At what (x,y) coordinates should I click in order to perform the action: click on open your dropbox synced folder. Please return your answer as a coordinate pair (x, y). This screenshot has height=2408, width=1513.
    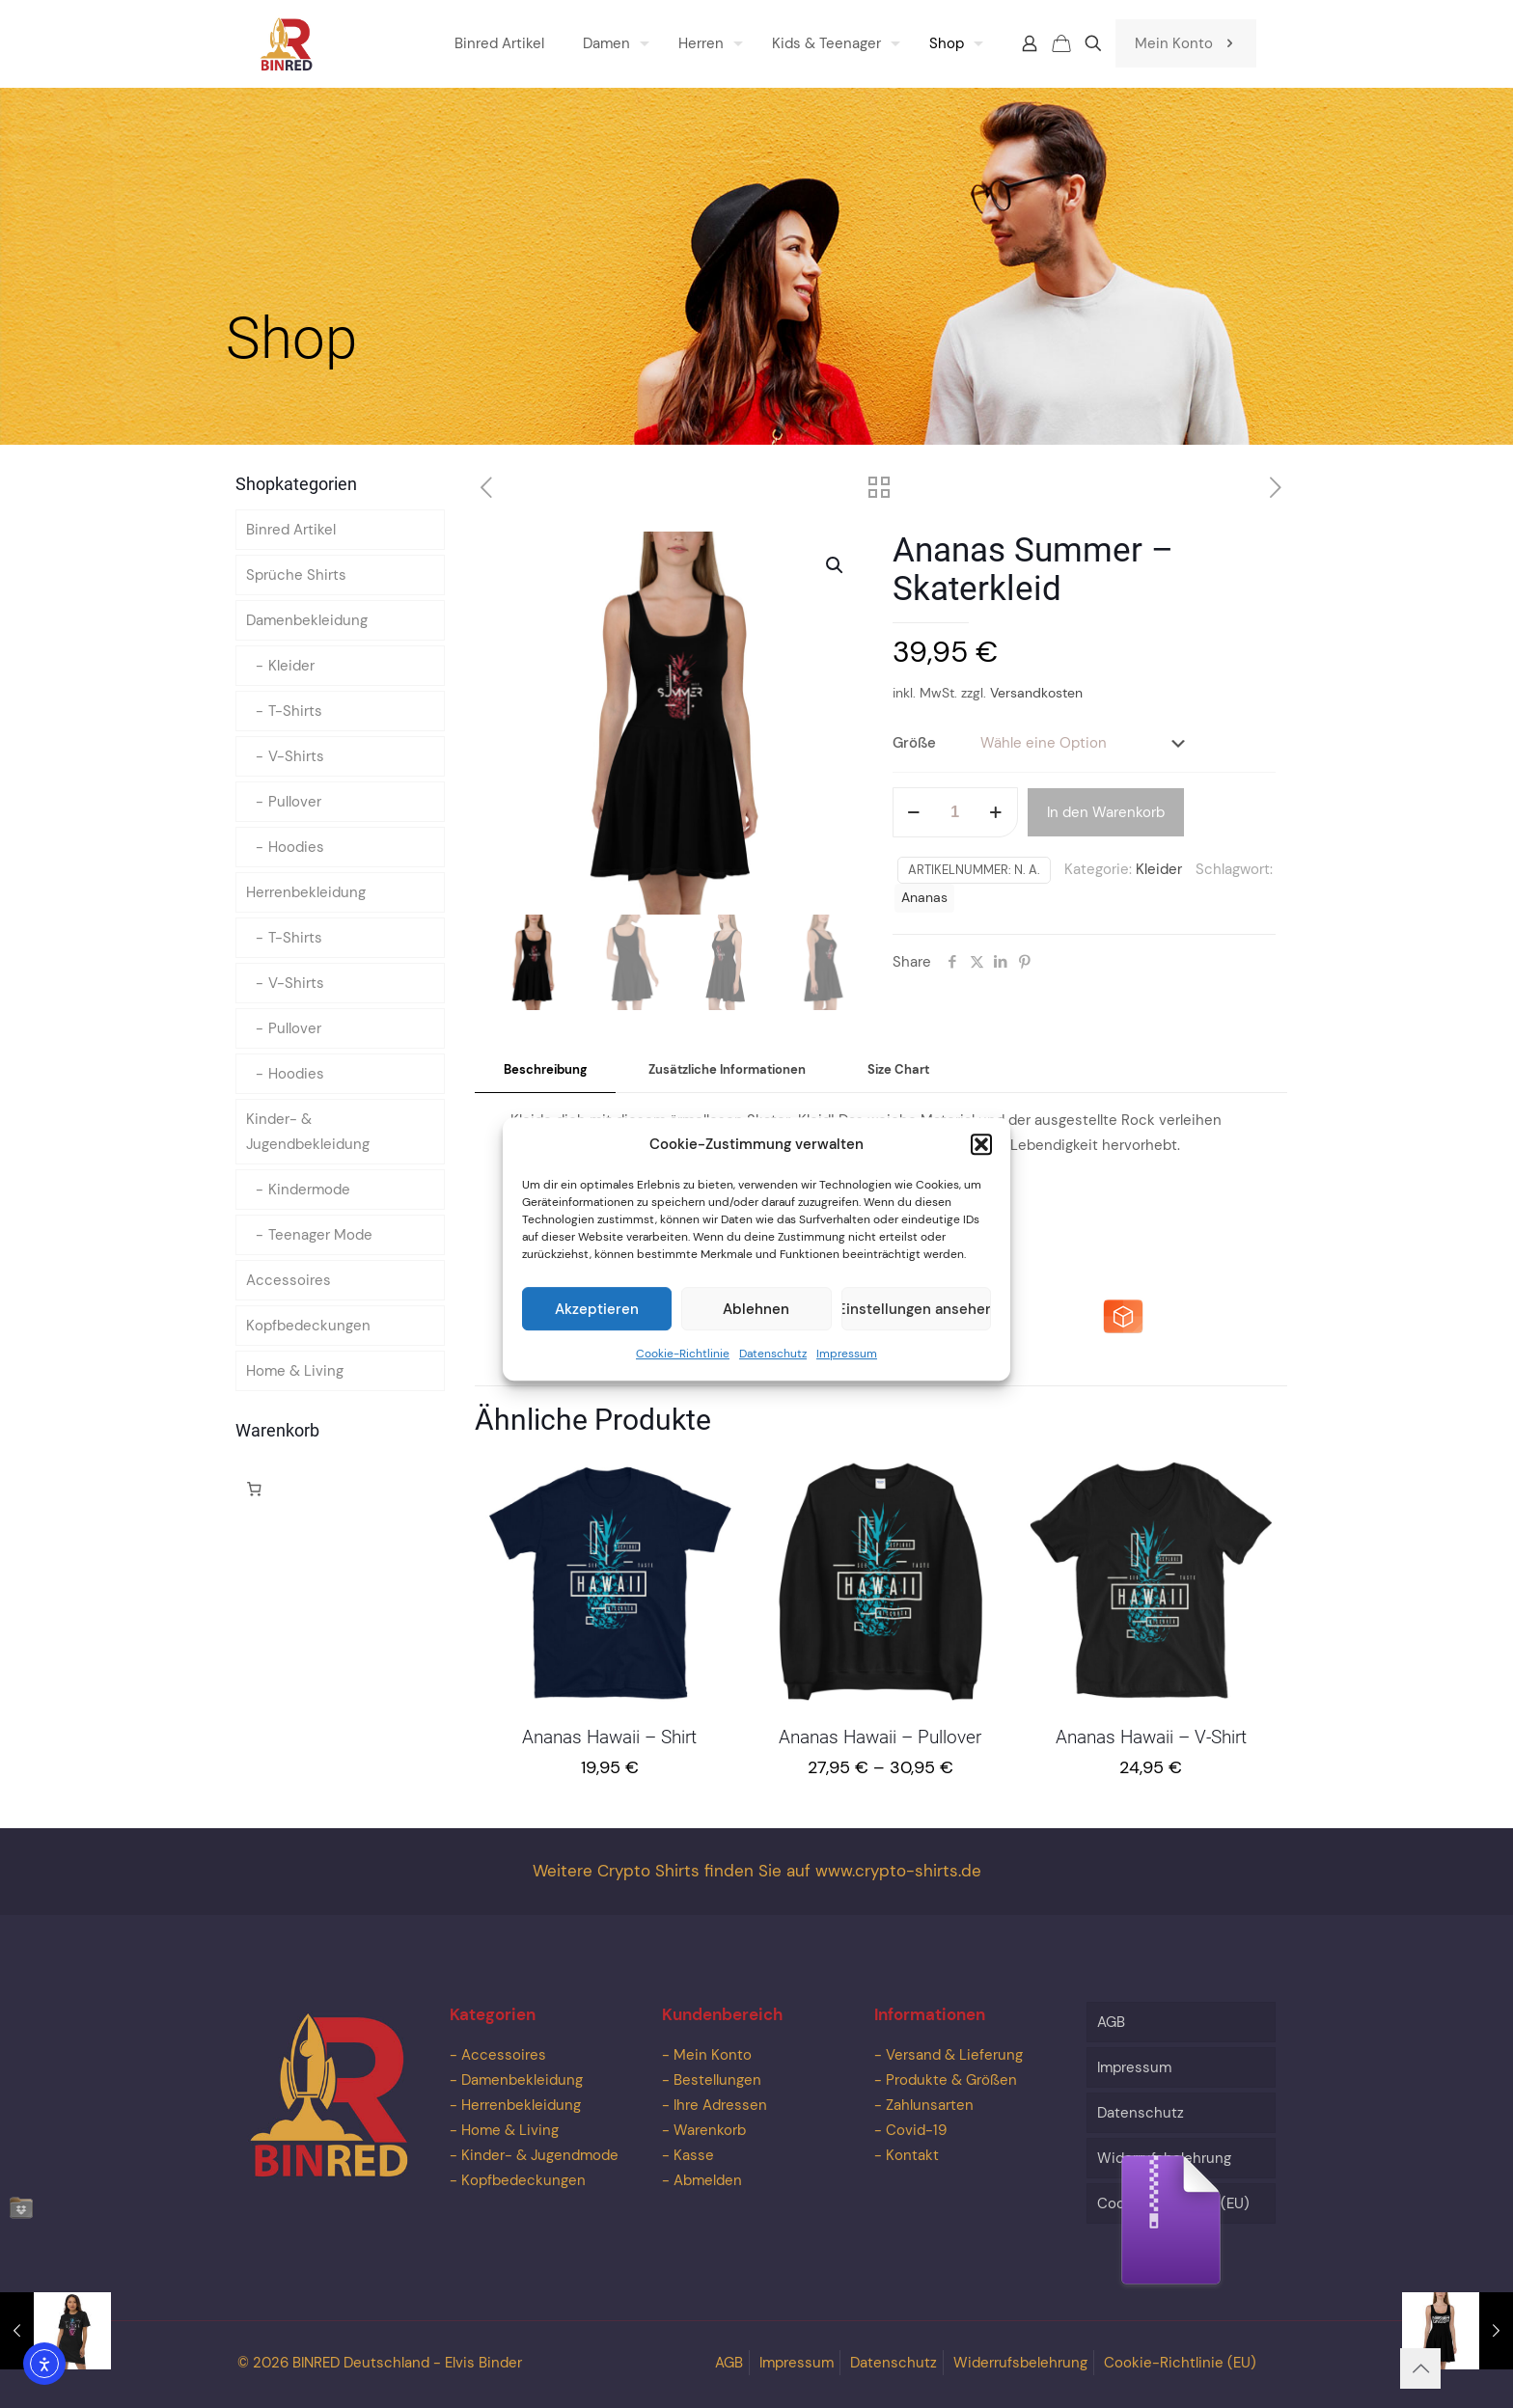
    Looking at the image, I should click on (21, 2207).